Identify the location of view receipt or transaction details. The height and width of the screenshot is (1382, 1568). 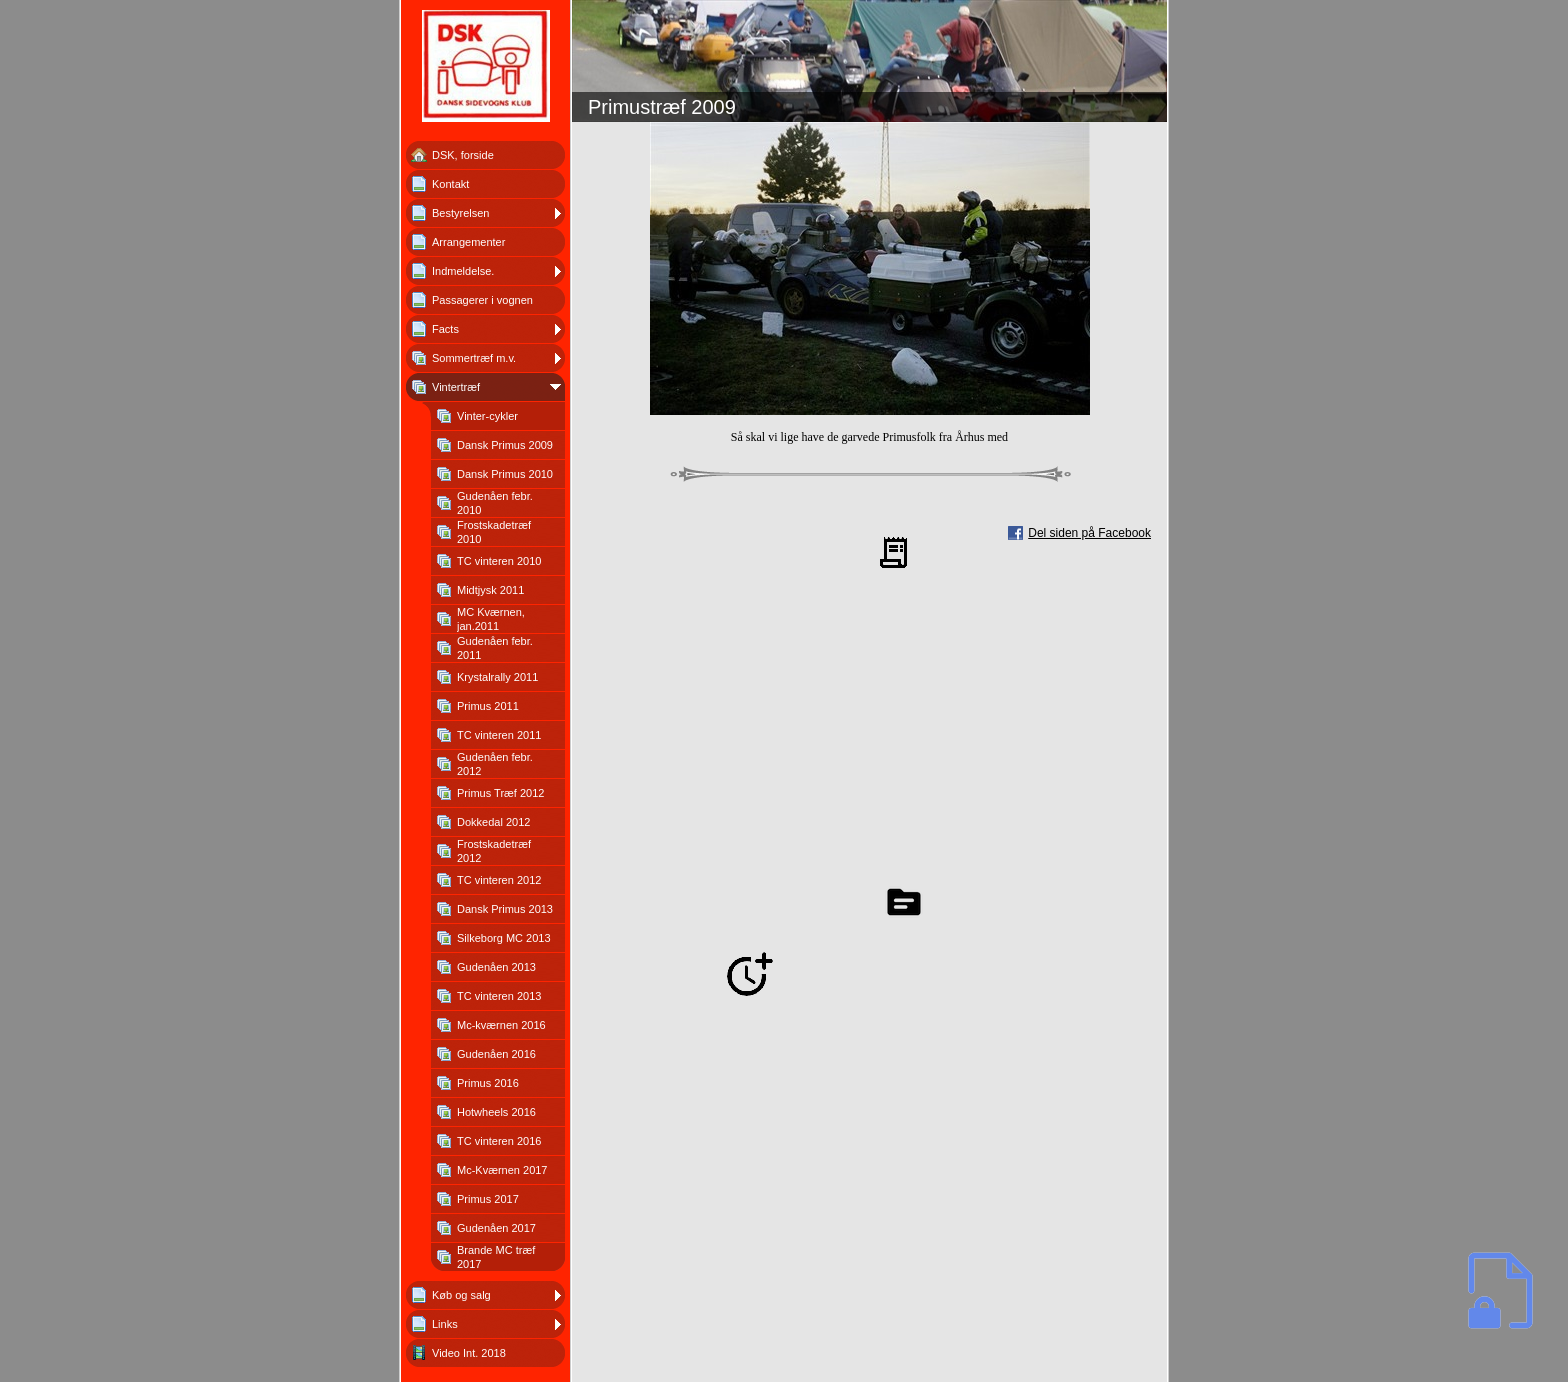
(893, 552).